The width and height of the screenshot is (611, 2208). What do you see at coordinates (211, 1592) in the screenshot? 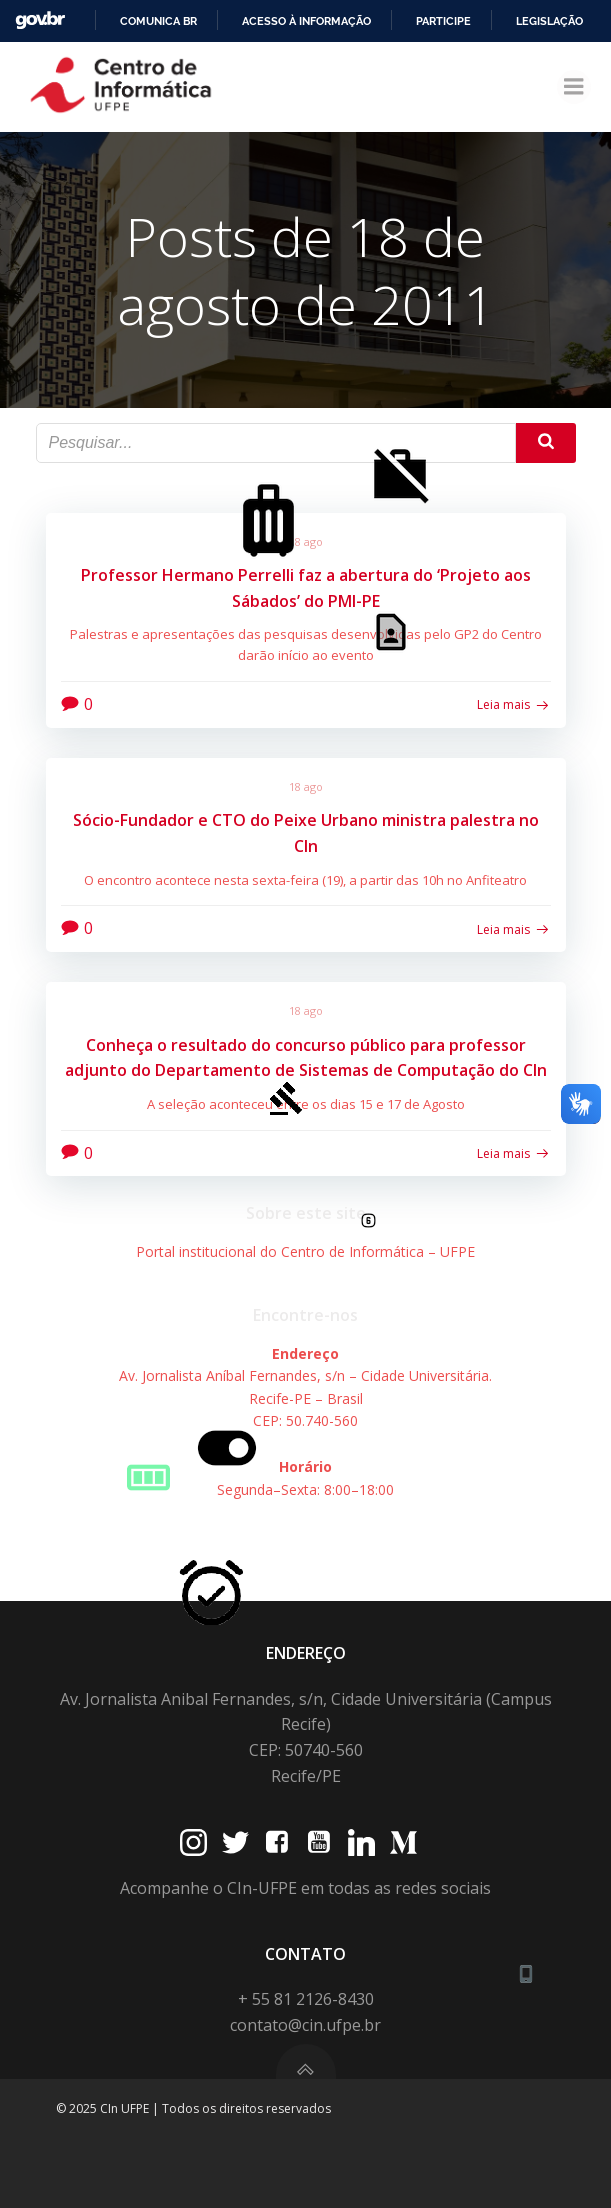
I see `alarm is set and active` at bounding box center [211, 1592].